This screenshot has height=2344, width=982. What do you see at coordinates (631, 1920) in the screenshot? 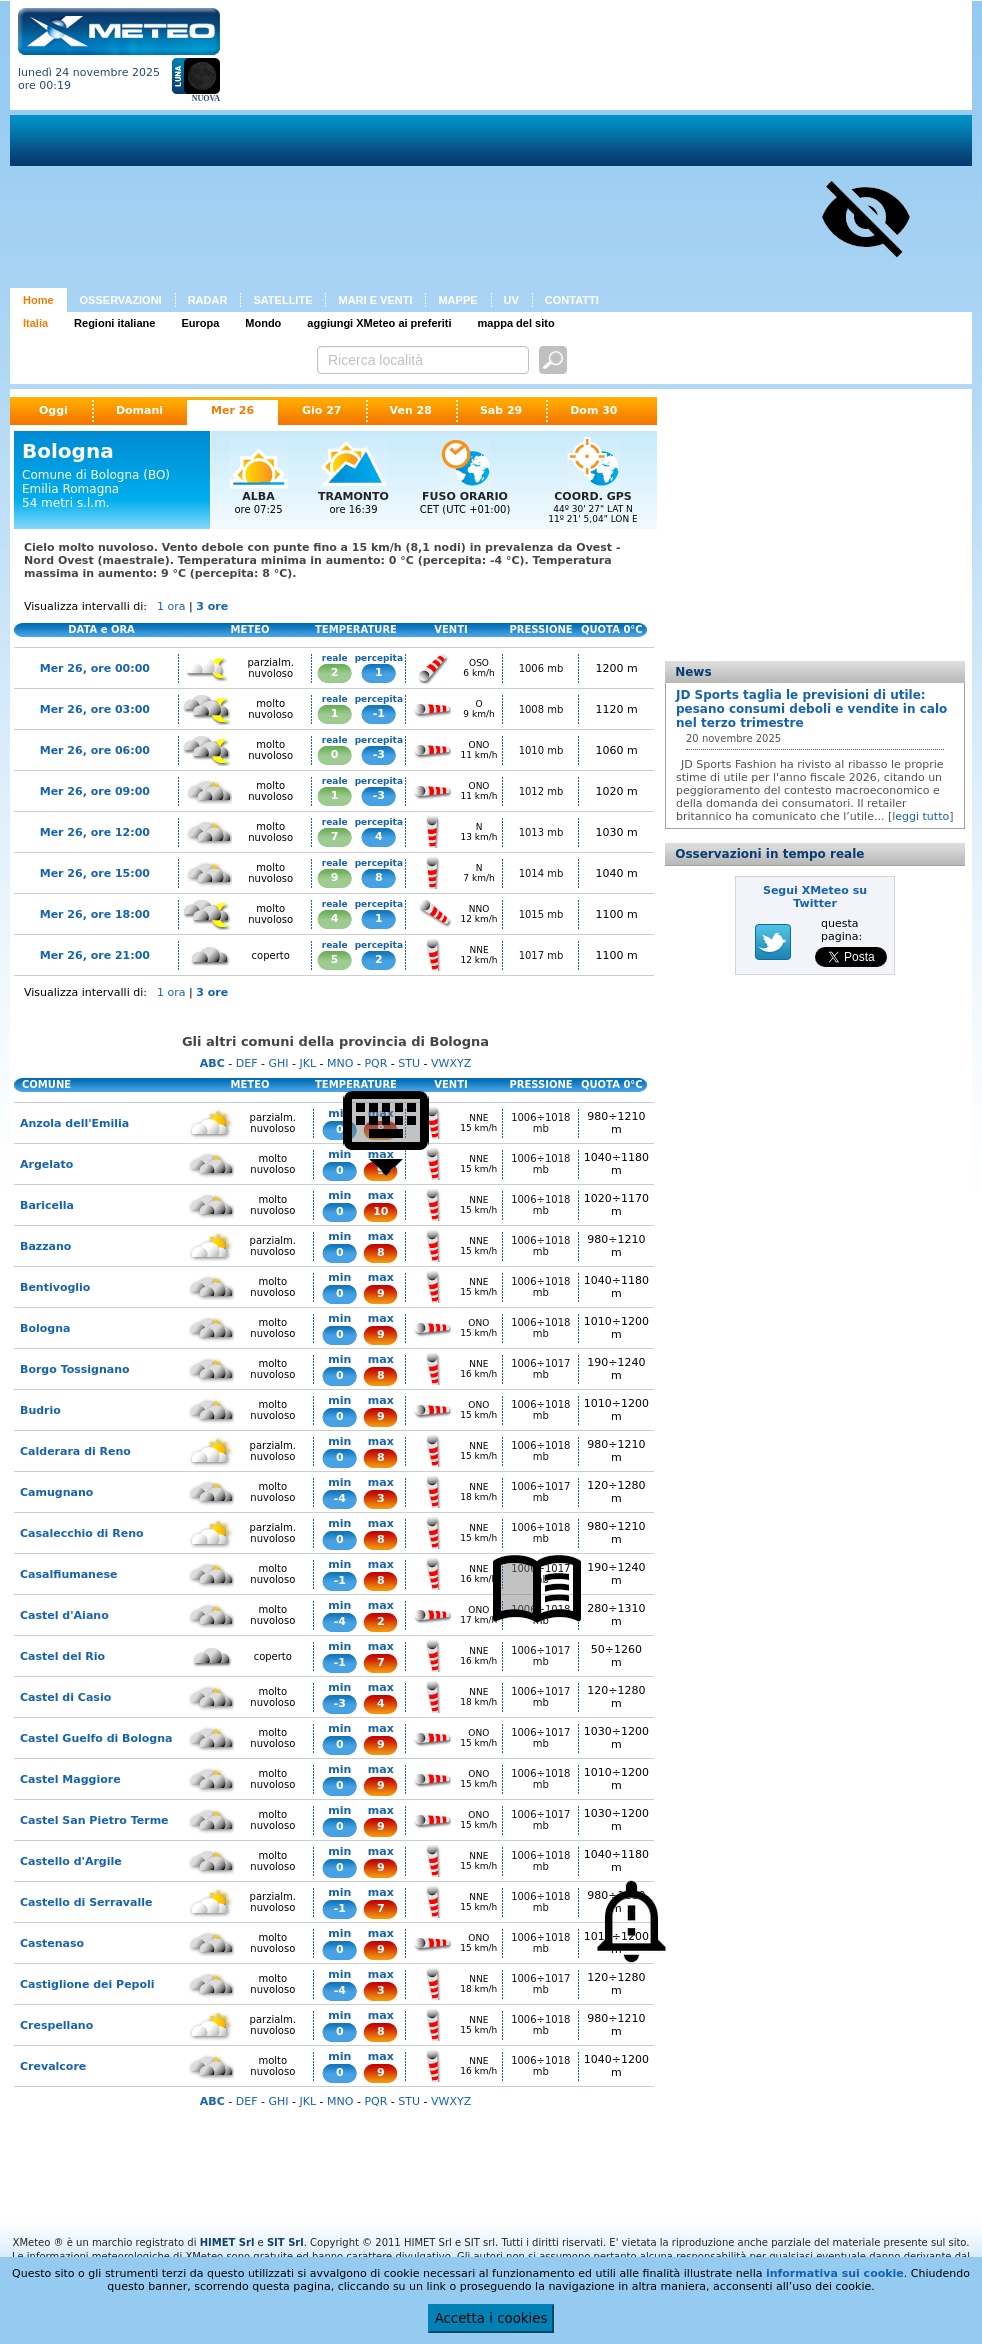
I see `important notification requiring attention` at bounding box center [631, 1920].